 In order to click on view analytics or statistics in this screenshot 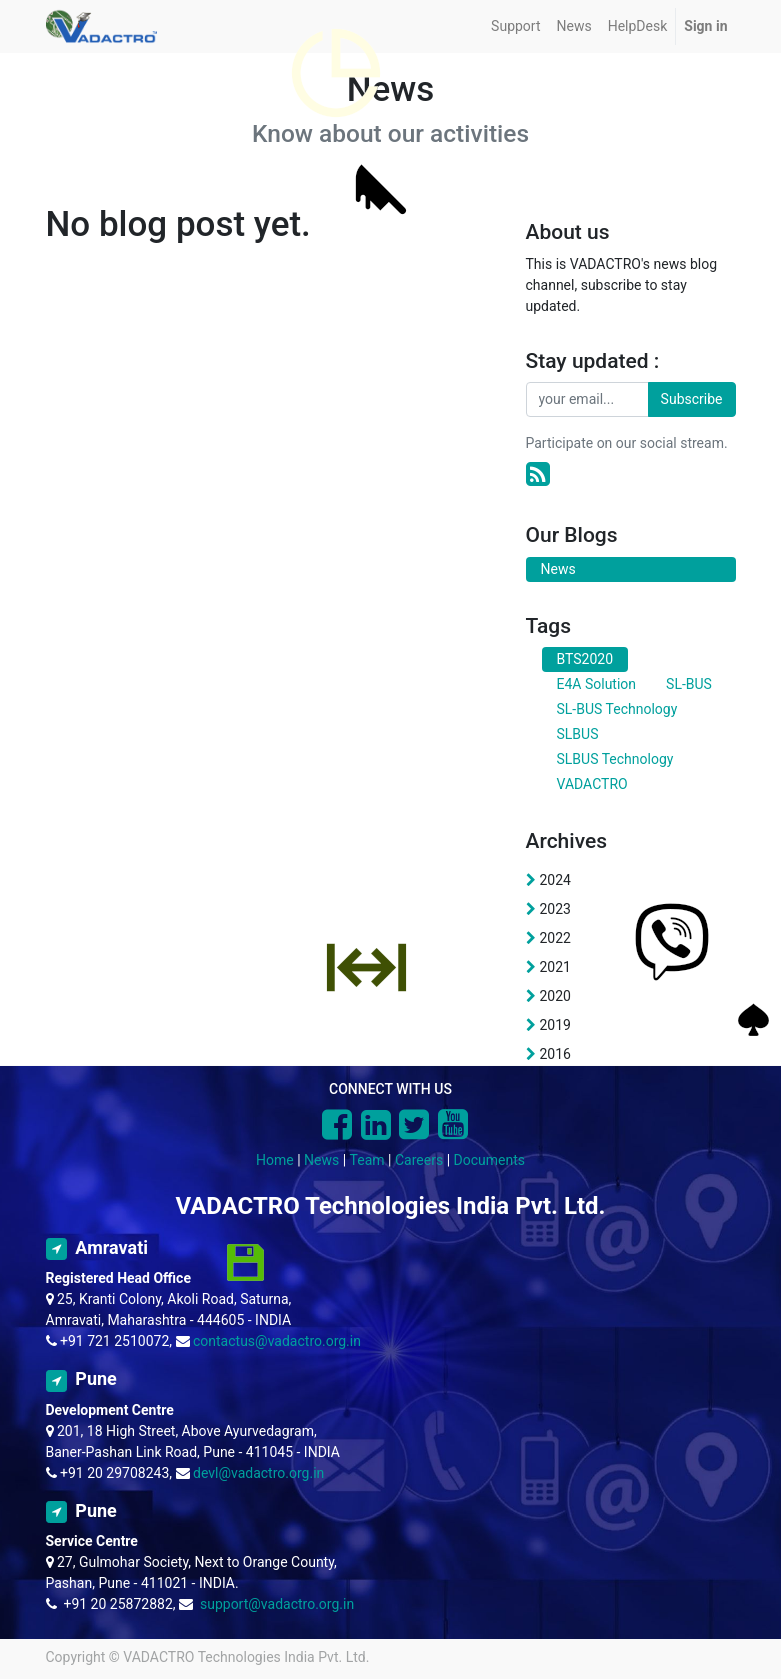, I will do `click(336, 73)`.